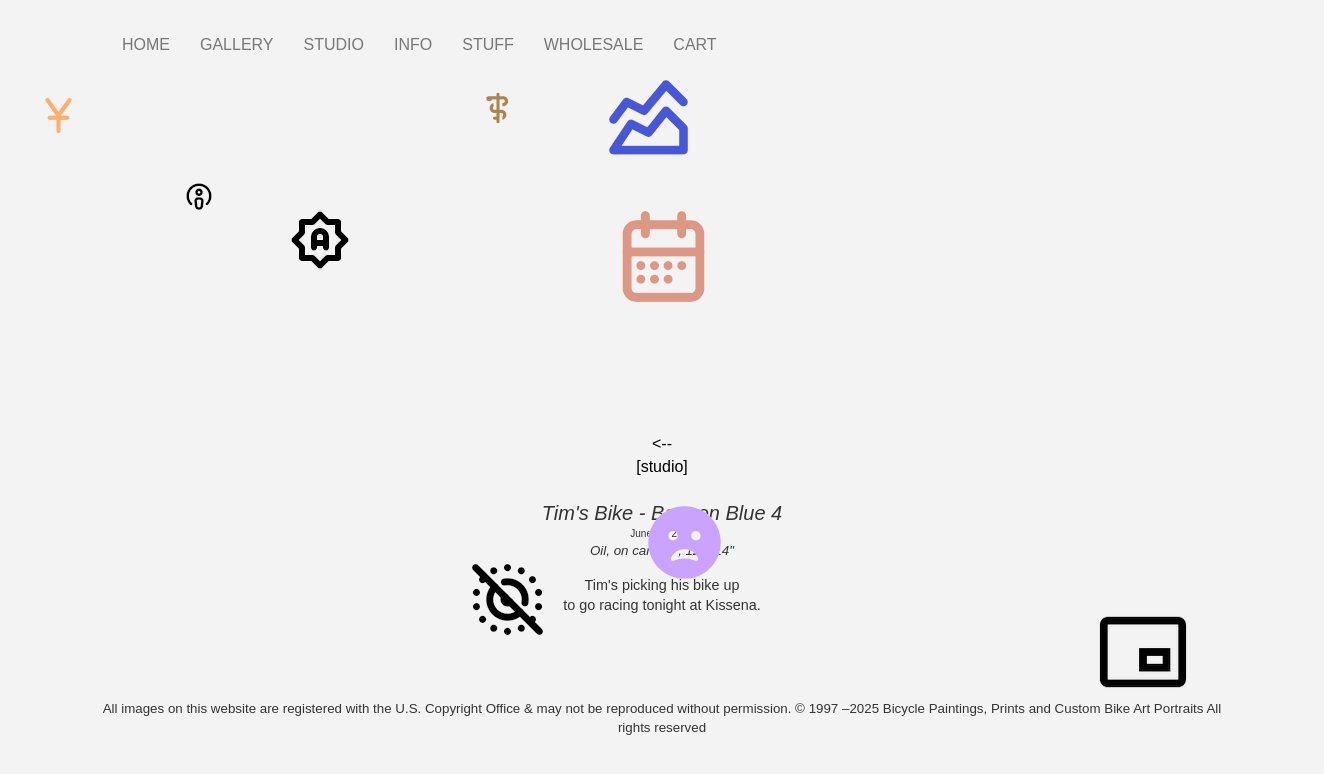  Describe the element at coordinates (648, 119) in the screenshot. I see `view area chart with trend line overlay` at that location.